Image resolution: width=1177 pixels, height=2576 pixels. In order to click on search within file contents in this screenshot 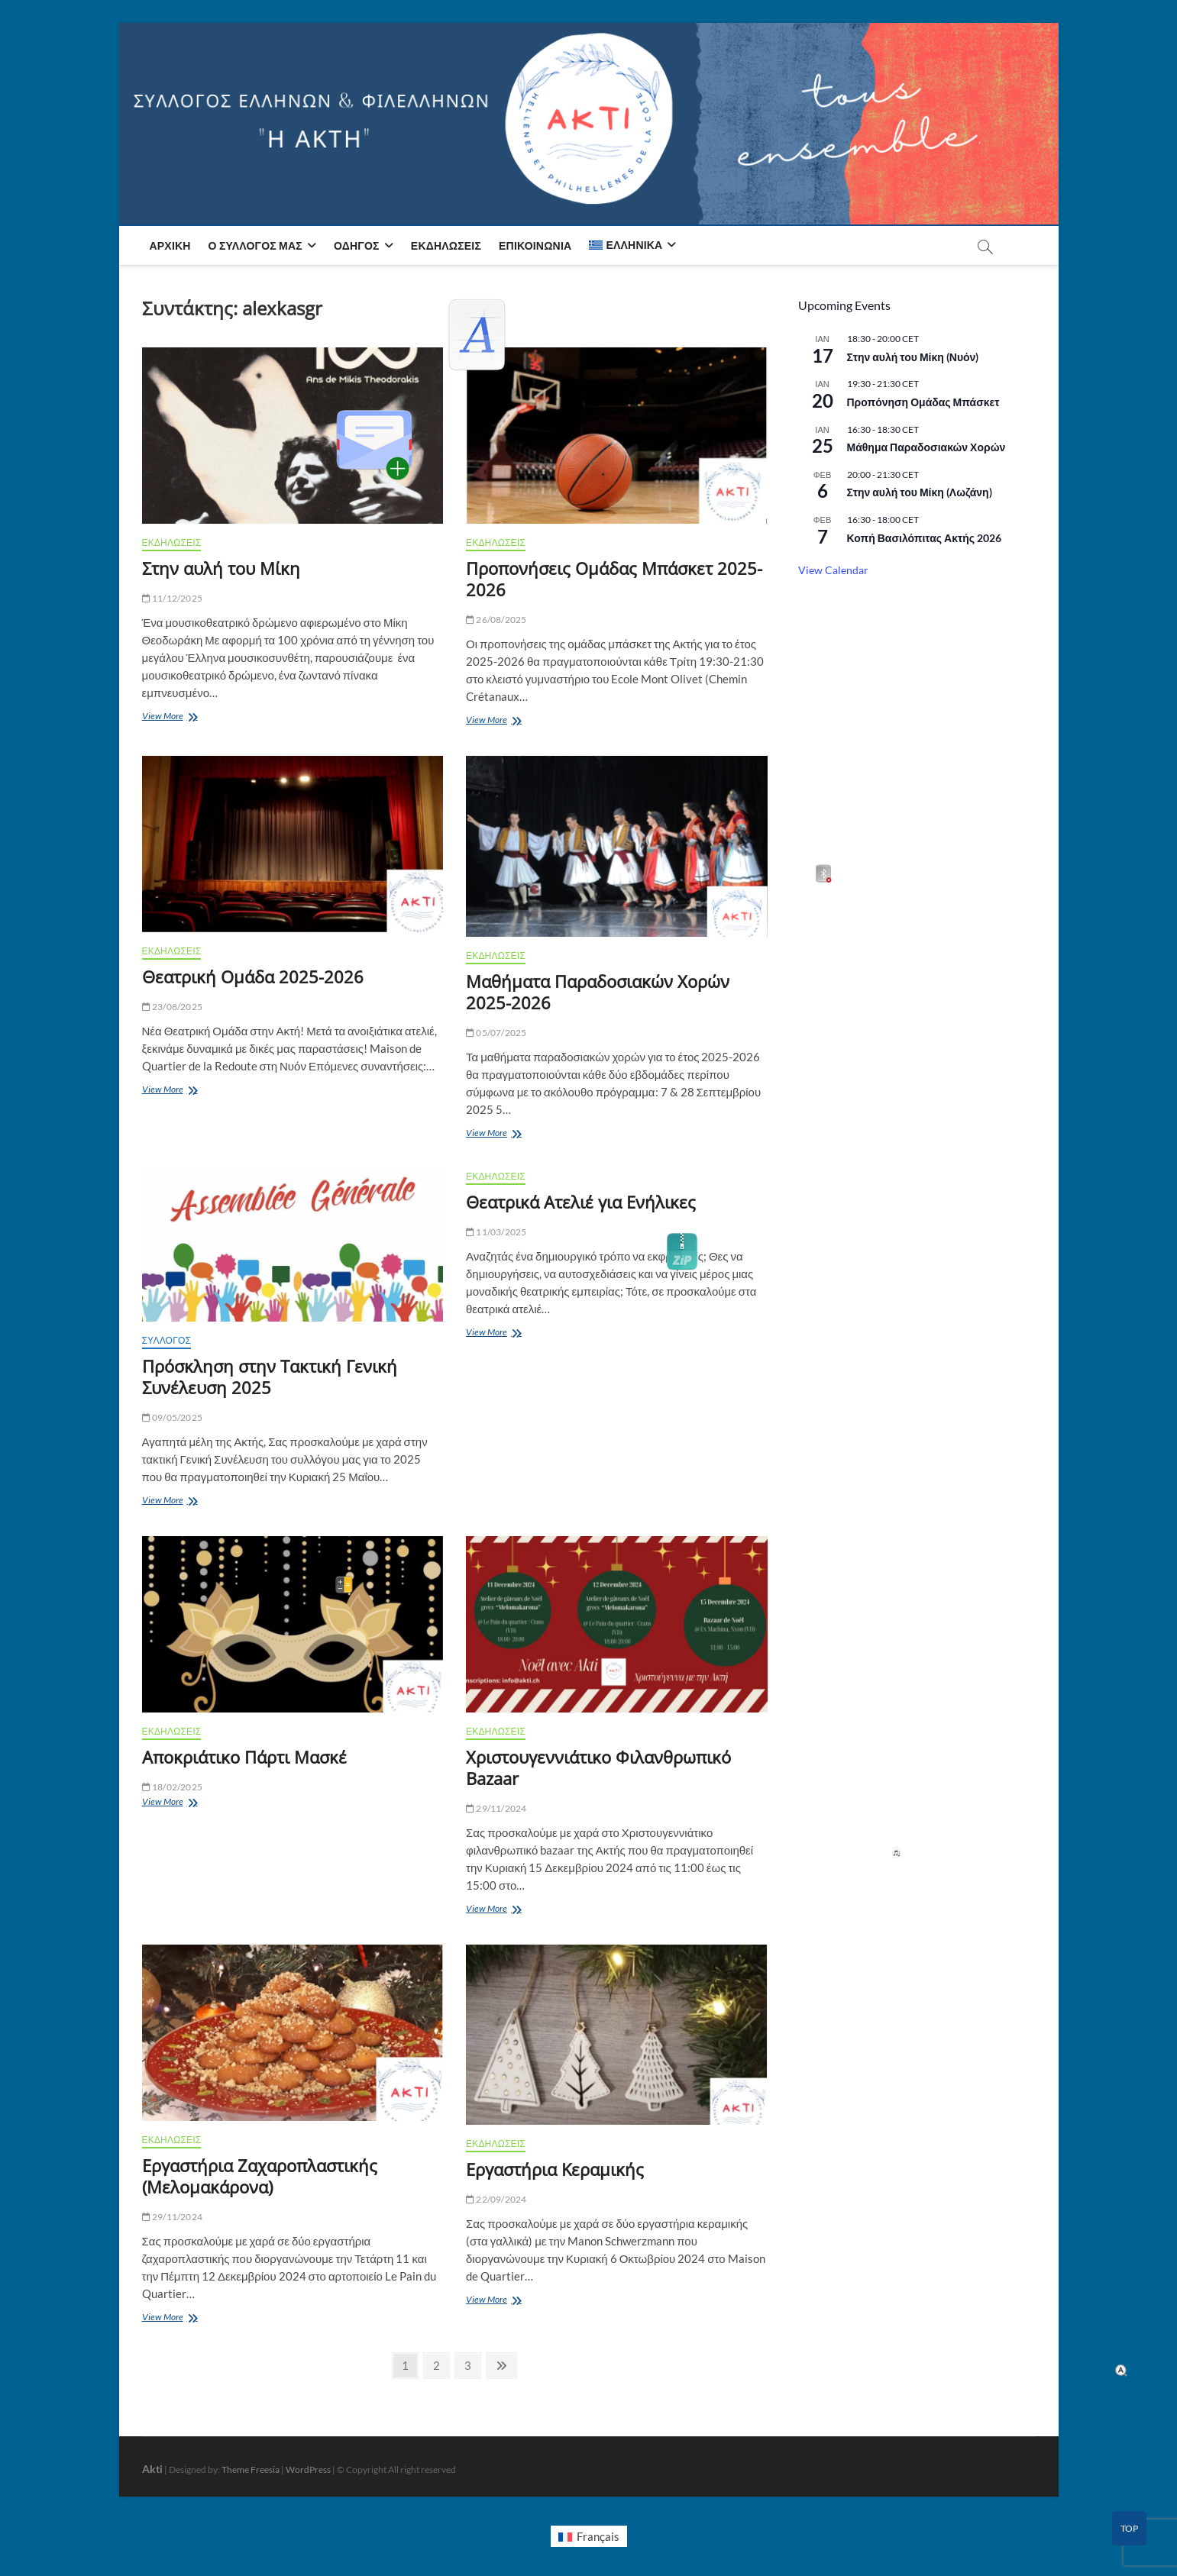, I will do `click(1121, 2371)`.